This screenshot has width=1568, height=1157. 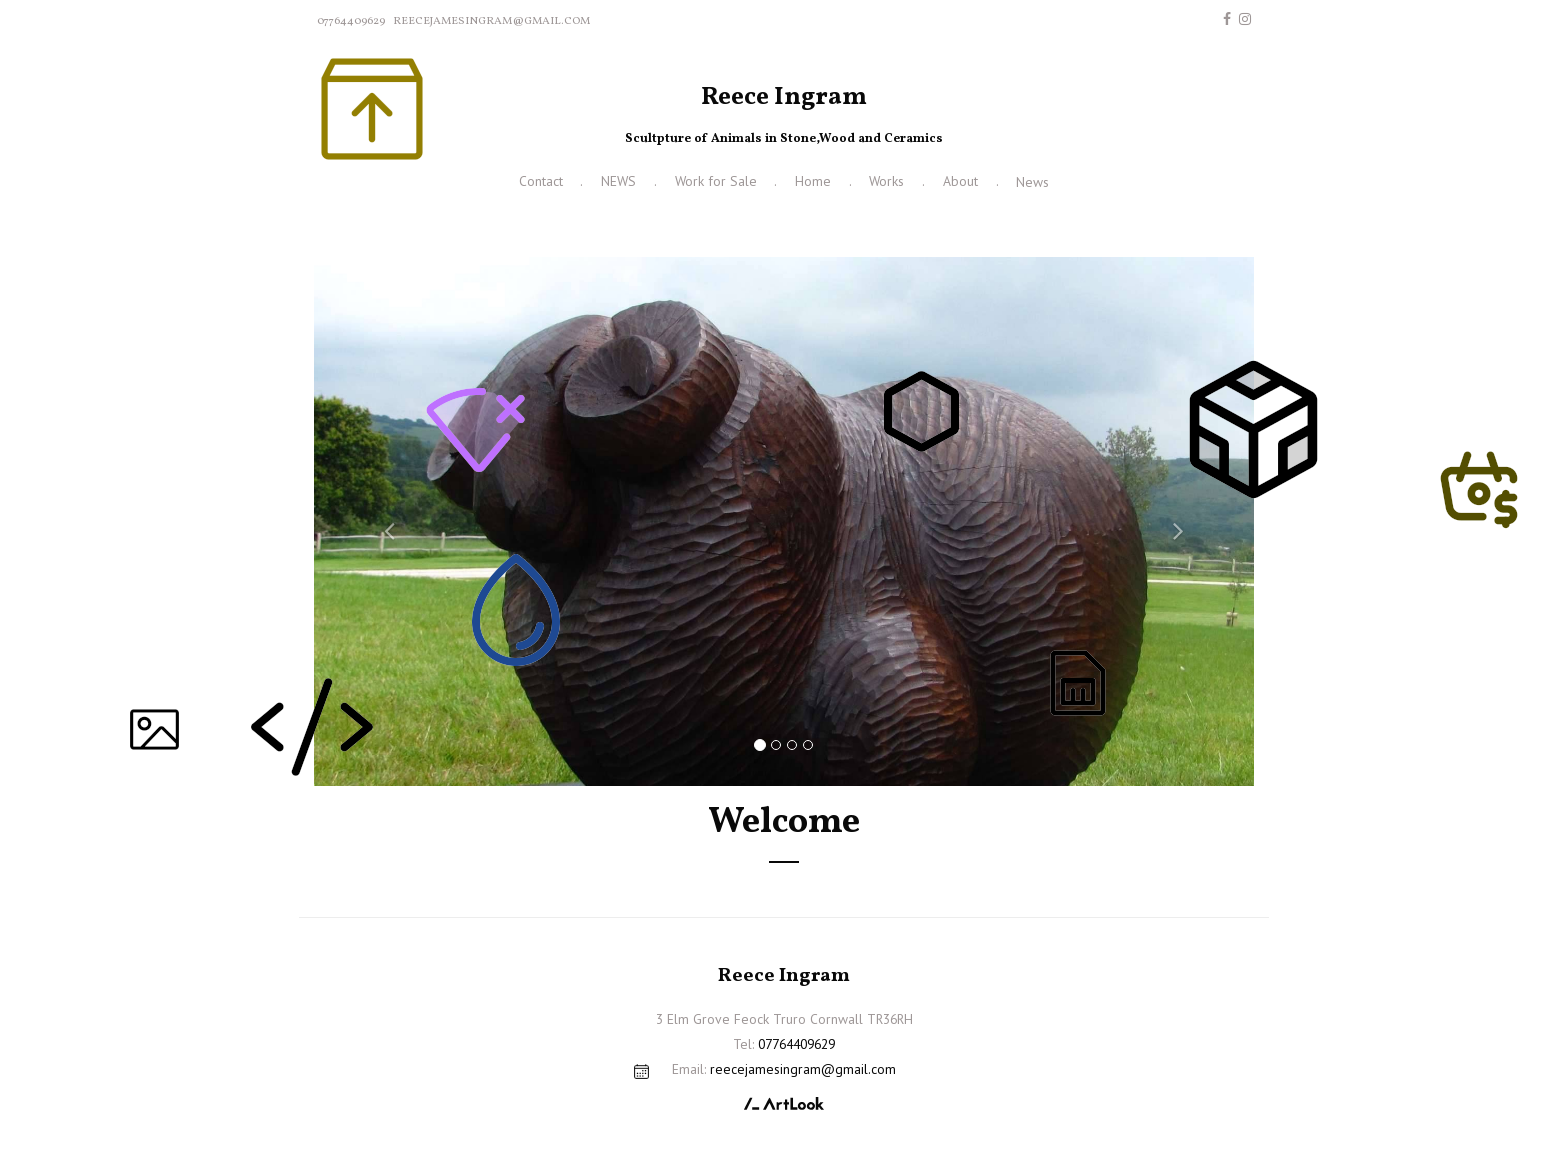 What do you see at coordinates (154, 729) in the screenshot?
I see `view media file` at bounding box center [154, 729].